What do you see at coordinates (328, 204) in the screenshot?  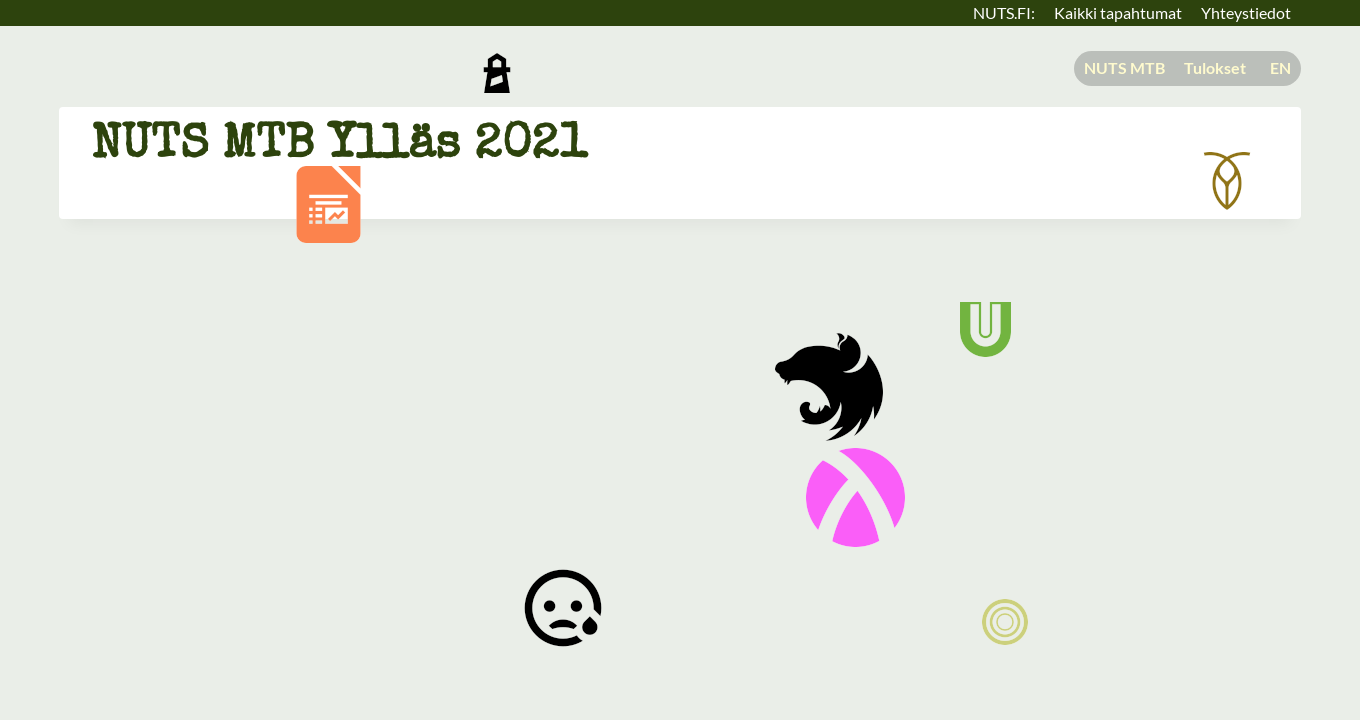 I see `open LibreOffice Impress presentation software` at bounding box center [328, 204].